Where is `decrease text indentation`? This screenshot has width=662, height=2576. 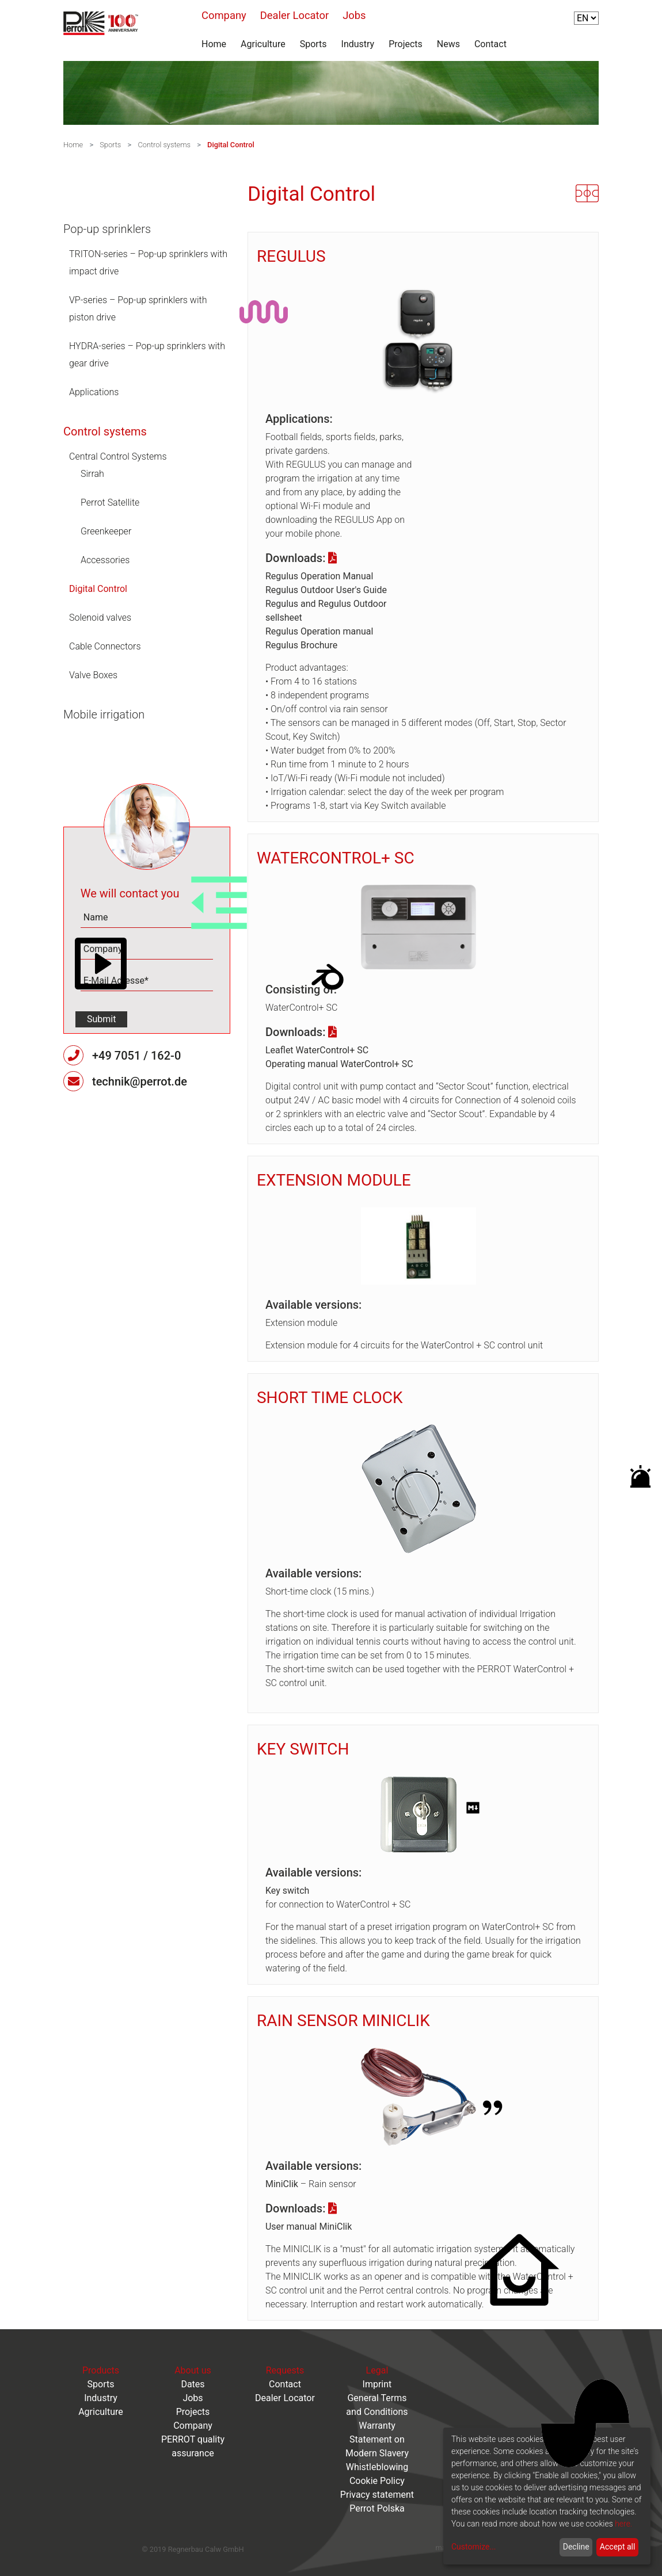 decrease text indentation is located at coordinates (219, 901).